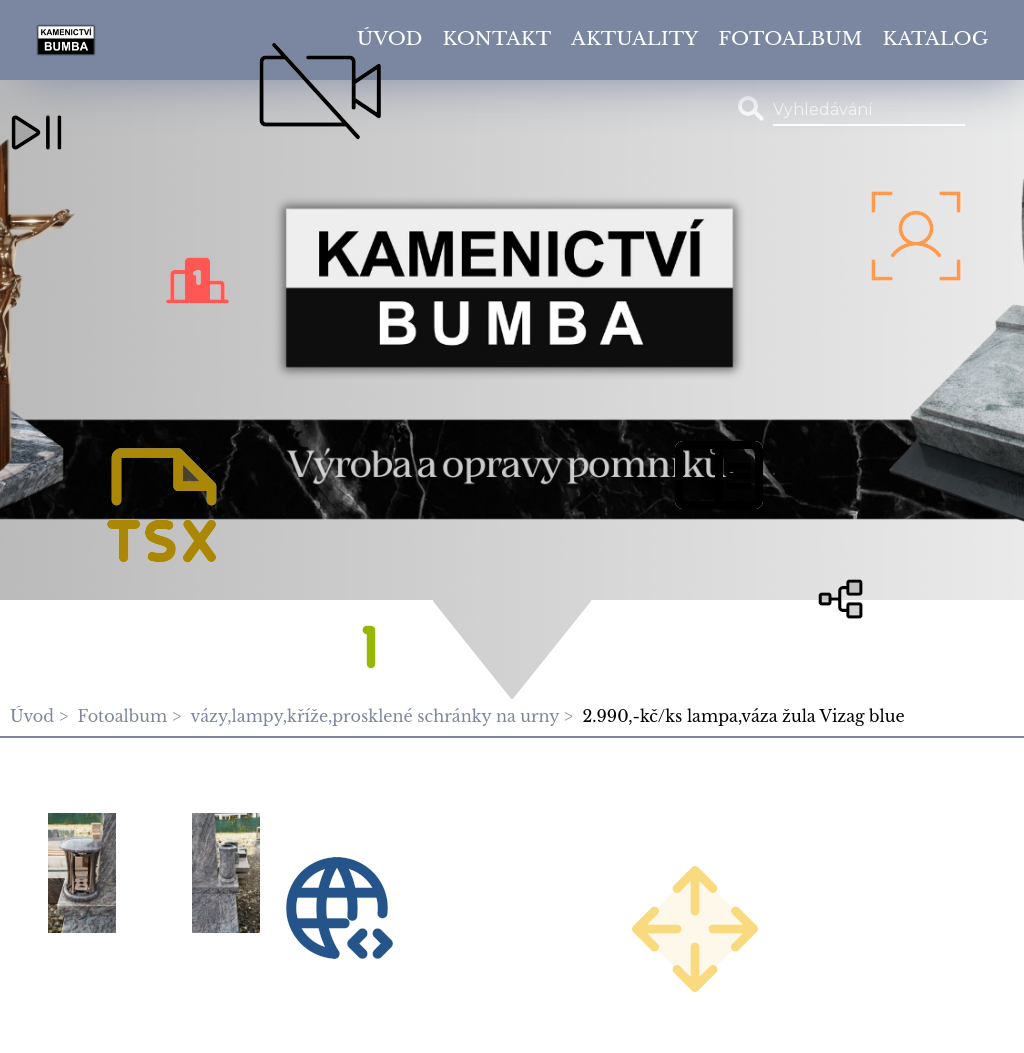 The image size is (1024, 1053). What do you see at coordinates (719, 473) in the screenshot?
I see `switch to reader mode for distraction-free reading` at bounding box center [719, 473].